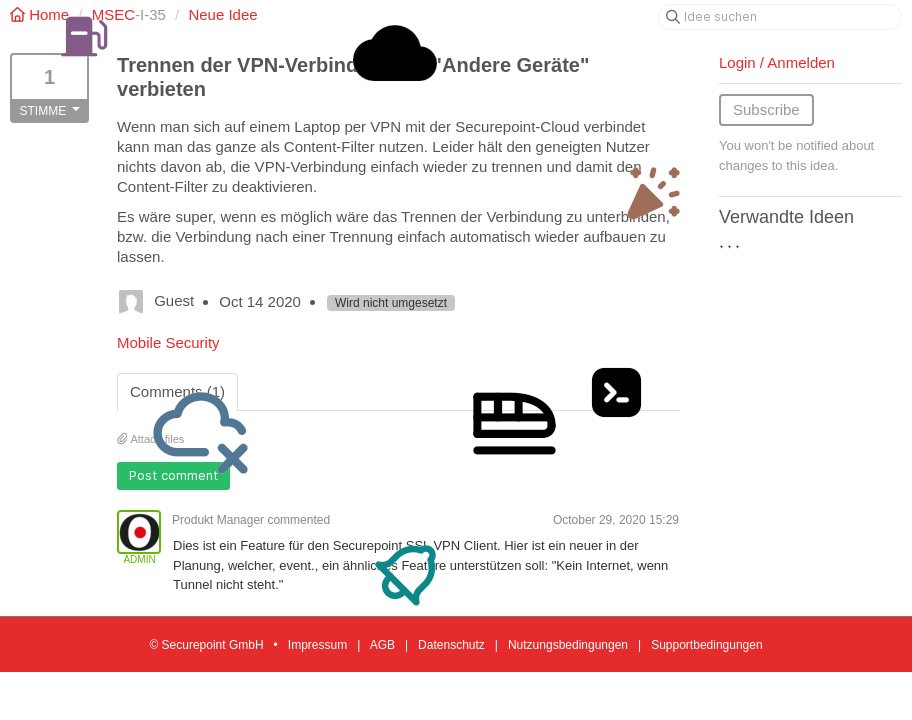  I want to click on view train schedules or railway options, so click(514, 421).